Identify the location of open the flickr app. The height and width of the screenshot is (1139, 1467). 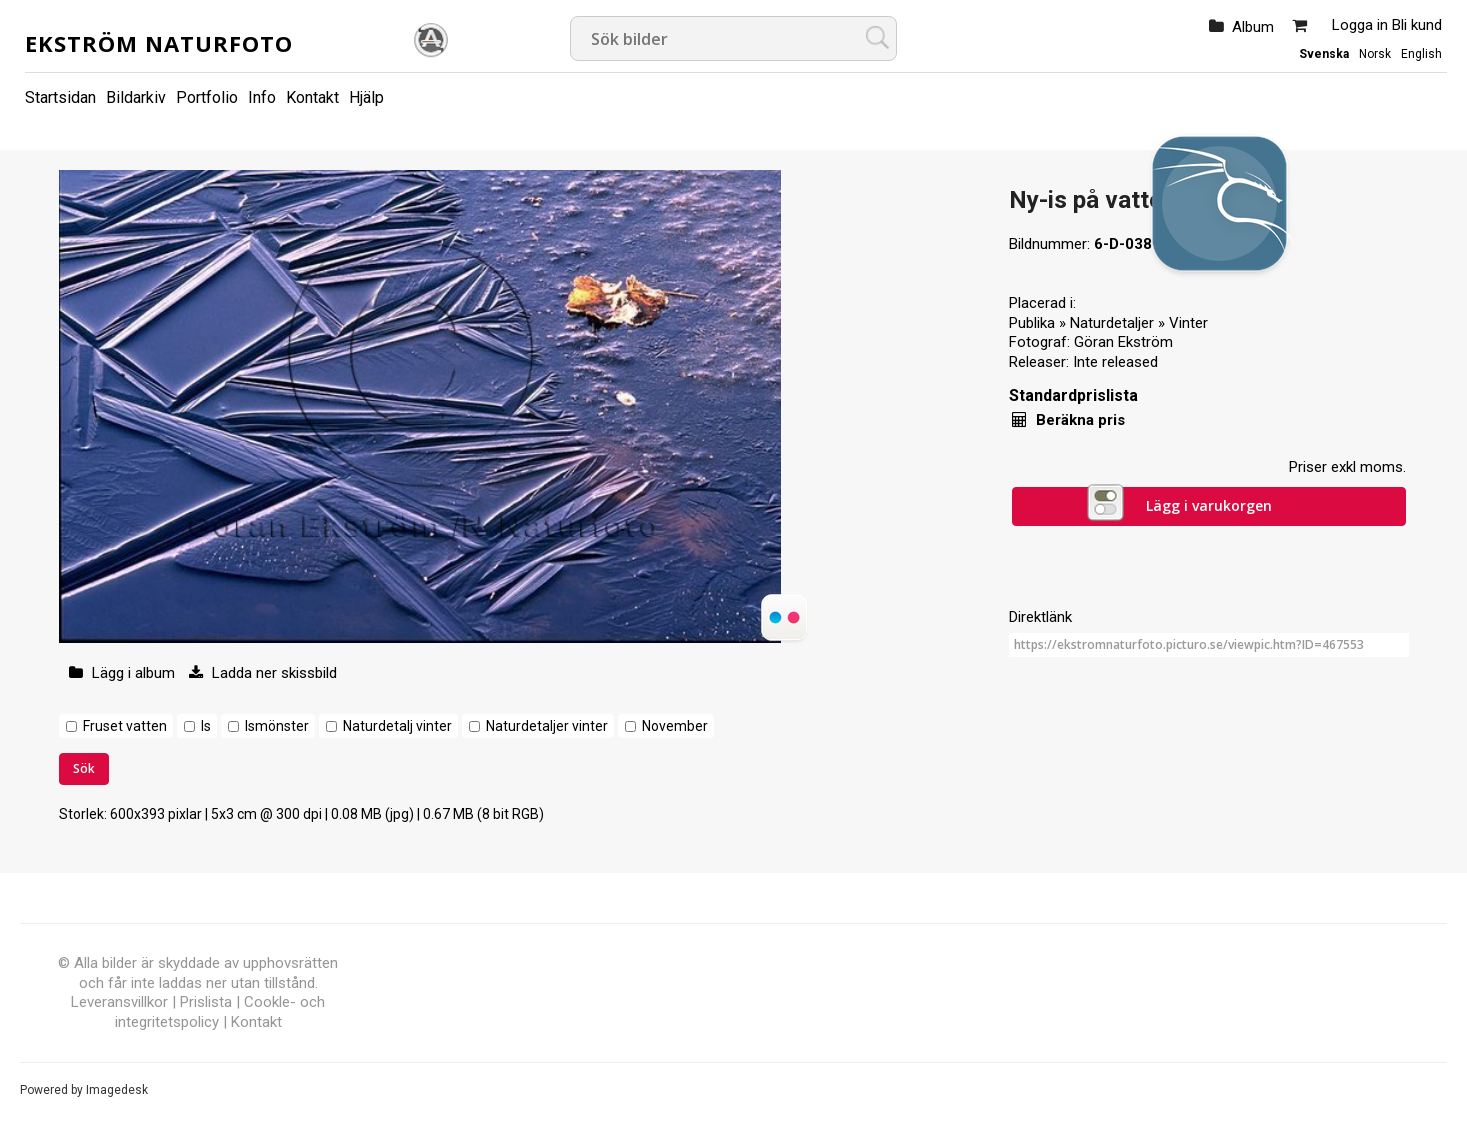
(784, 617).